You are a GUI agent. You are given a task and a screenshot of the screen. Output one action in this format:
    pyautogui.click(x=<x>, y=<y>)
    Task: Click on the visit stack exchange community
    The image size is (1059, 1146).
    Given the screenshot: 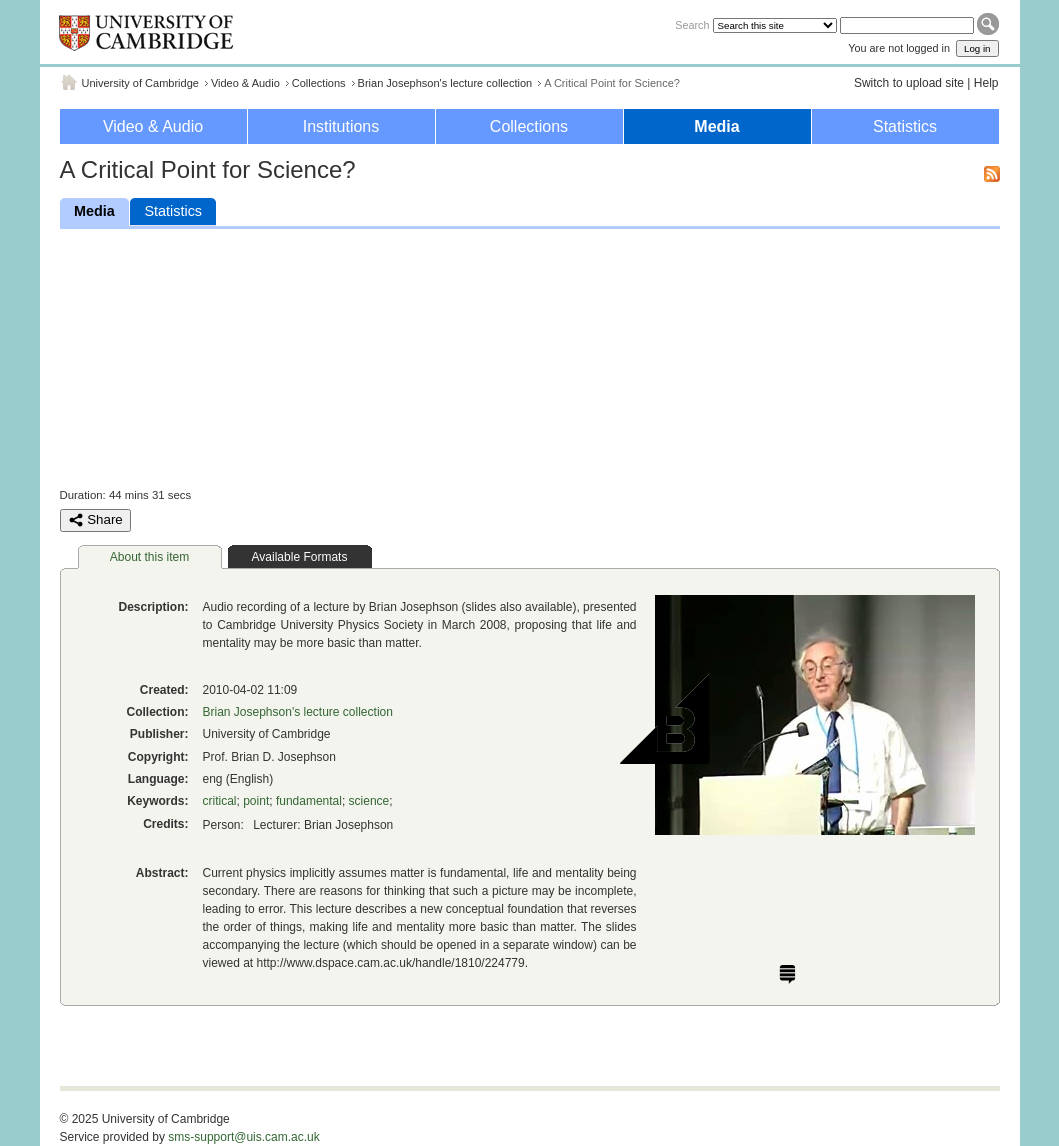 What is the action you would take?
    pyautogui.click(x=787, y=974)
    